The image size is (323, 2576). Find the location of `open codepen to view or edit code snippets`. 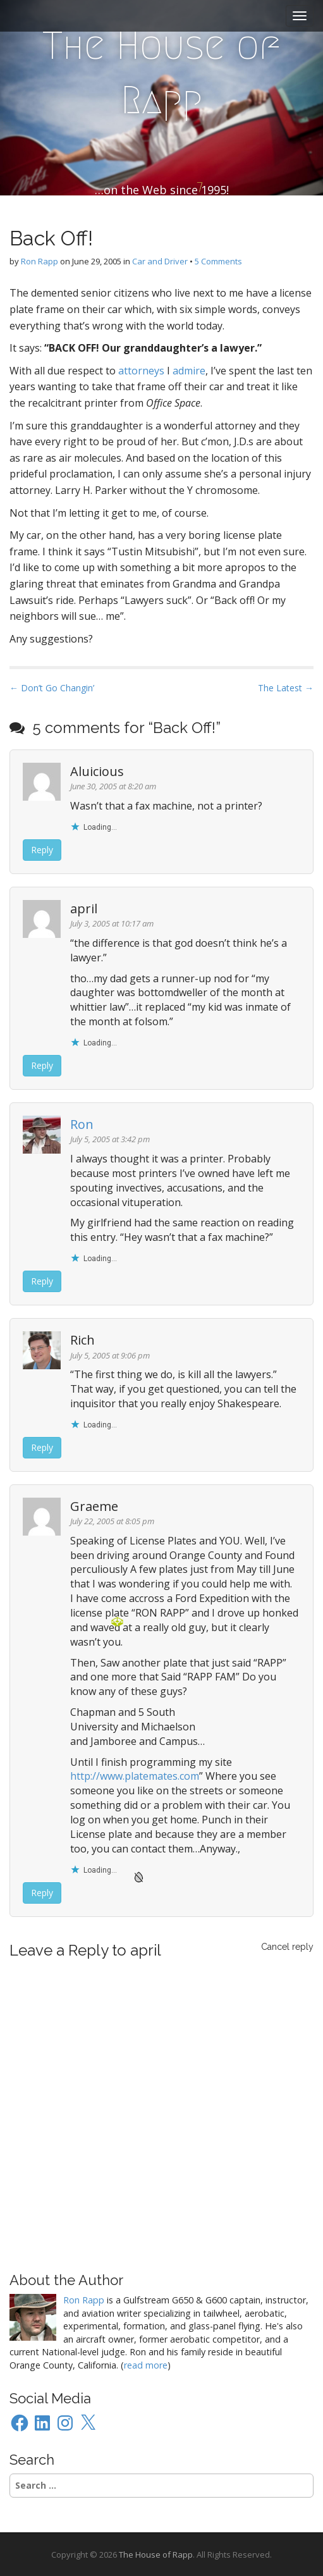

open codepen to view or edit code snippets is located at coordinates (117, 1622).